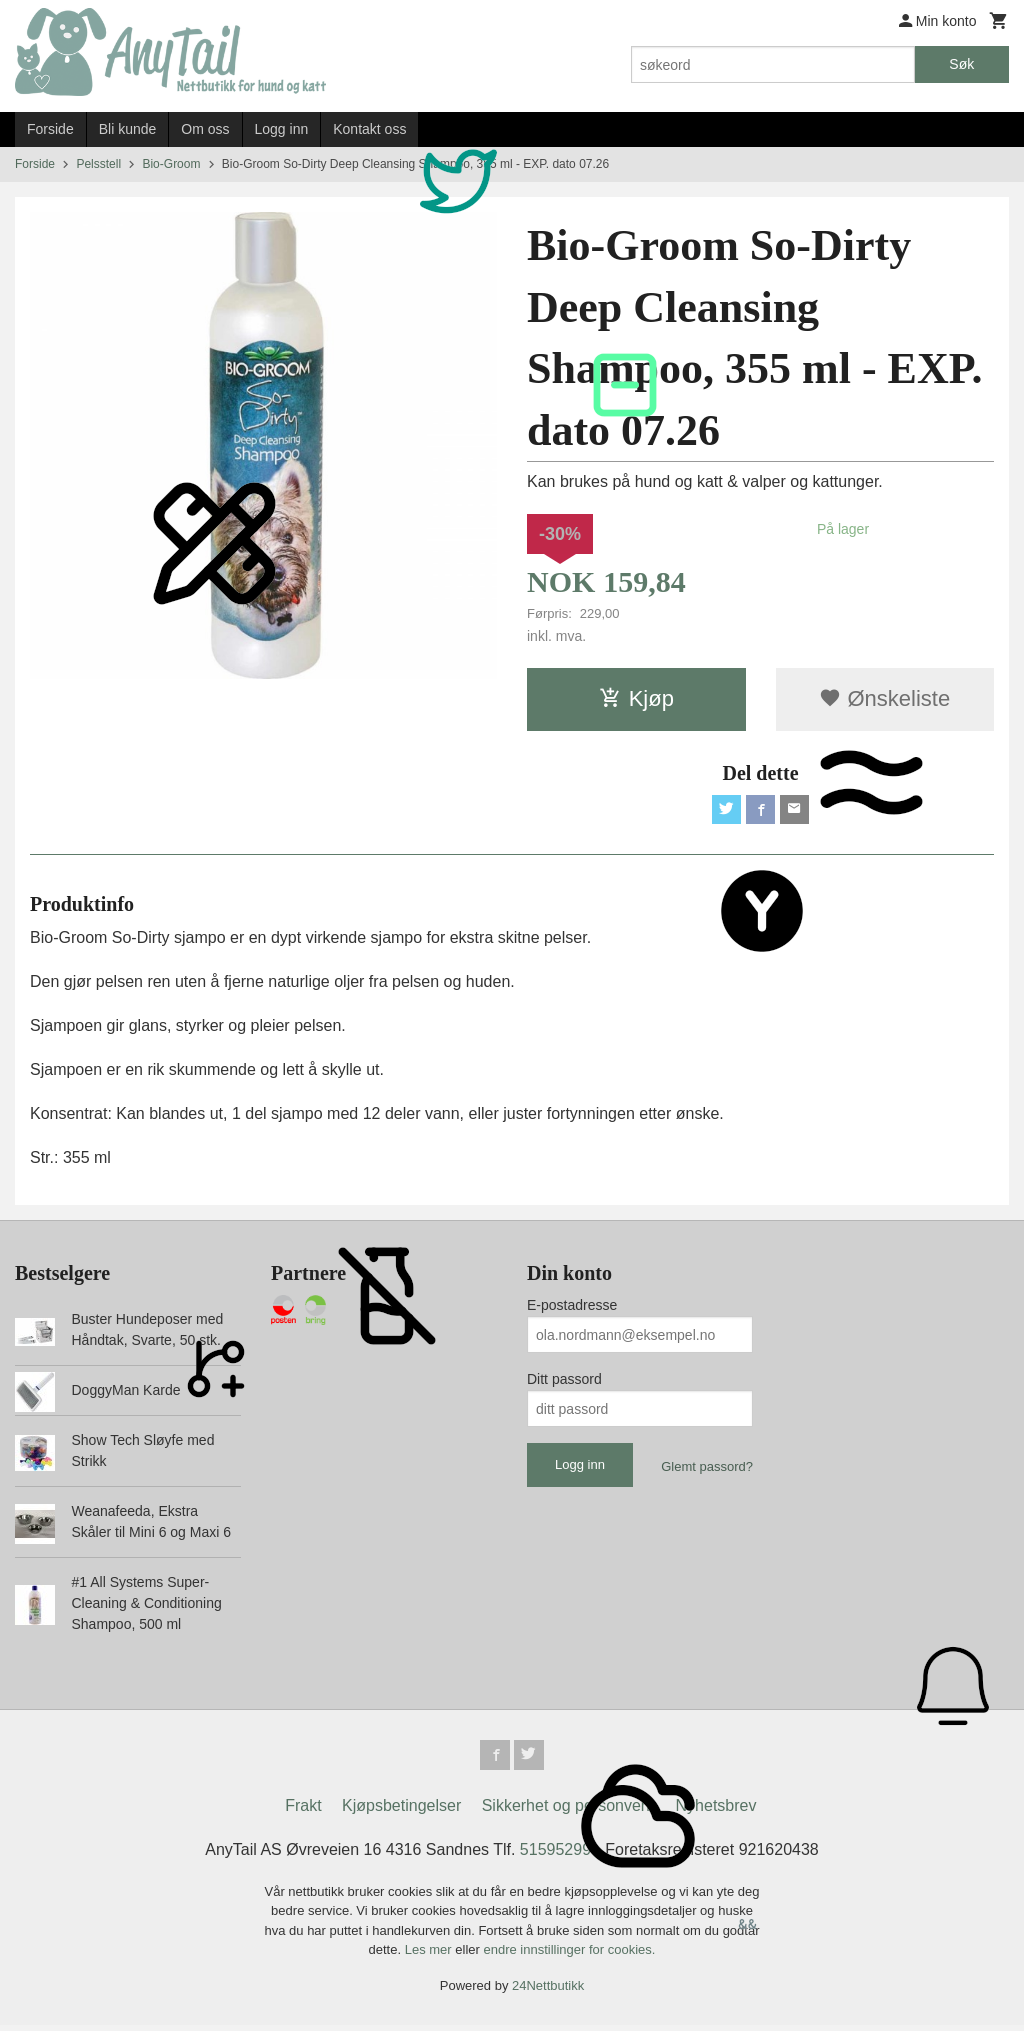 This screenshot has width=1024, height=2031. I want to click on create a new git branch, so click(216, 1369).